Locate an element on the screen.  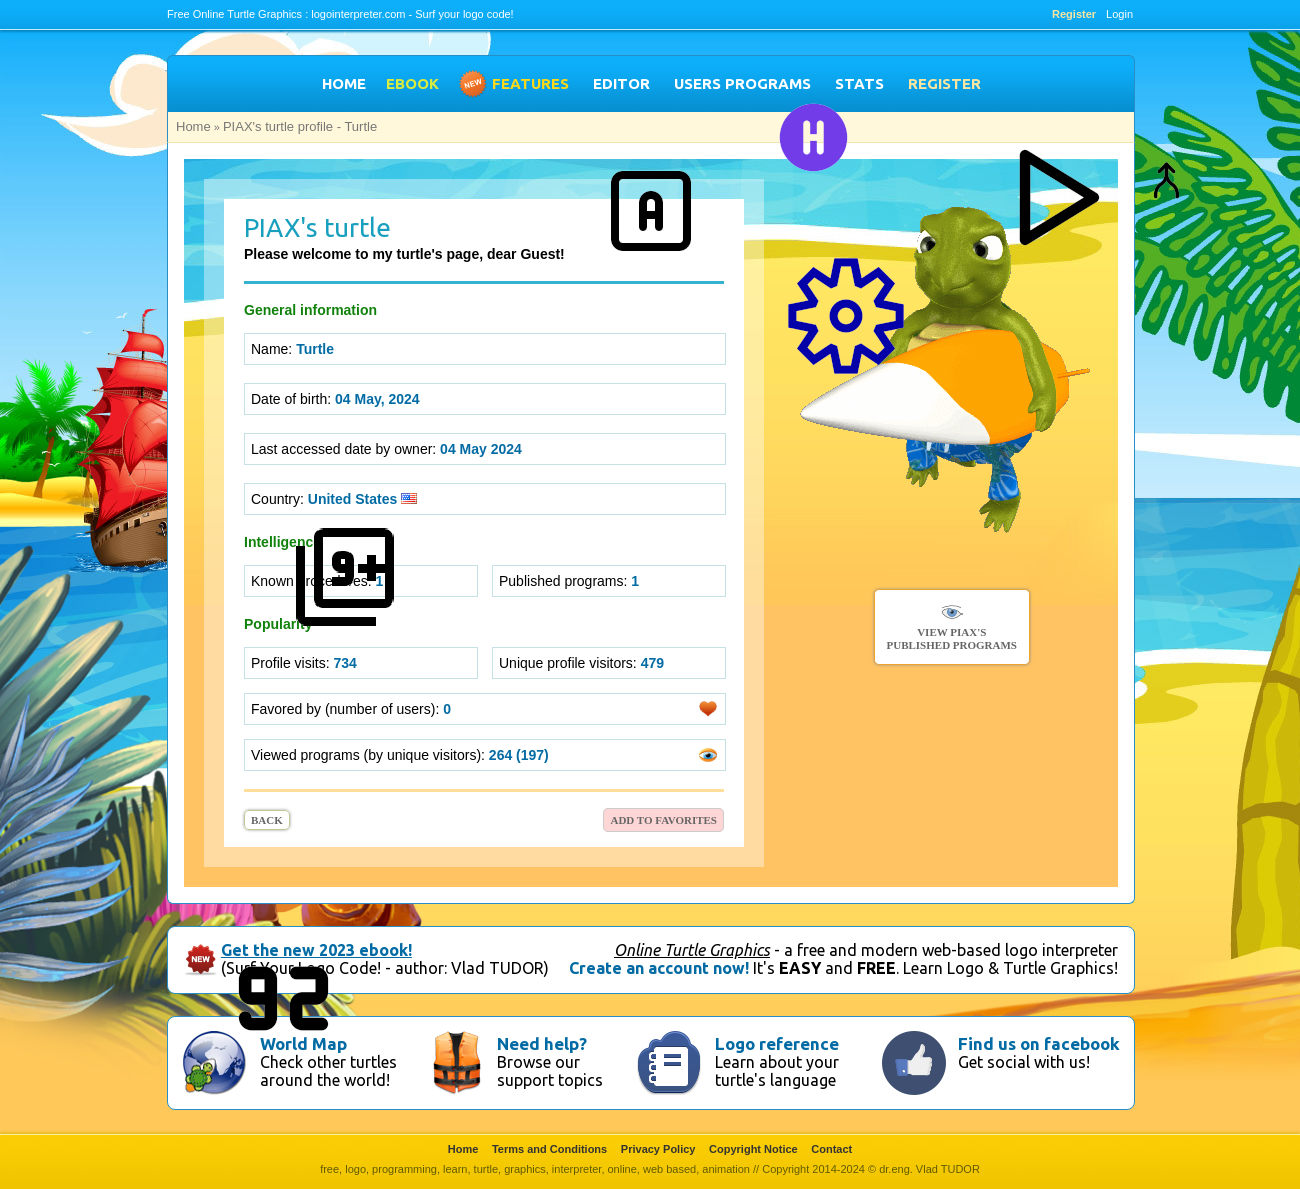
displays the number 92 as a badge or counter is located at coordinates (283, 998).